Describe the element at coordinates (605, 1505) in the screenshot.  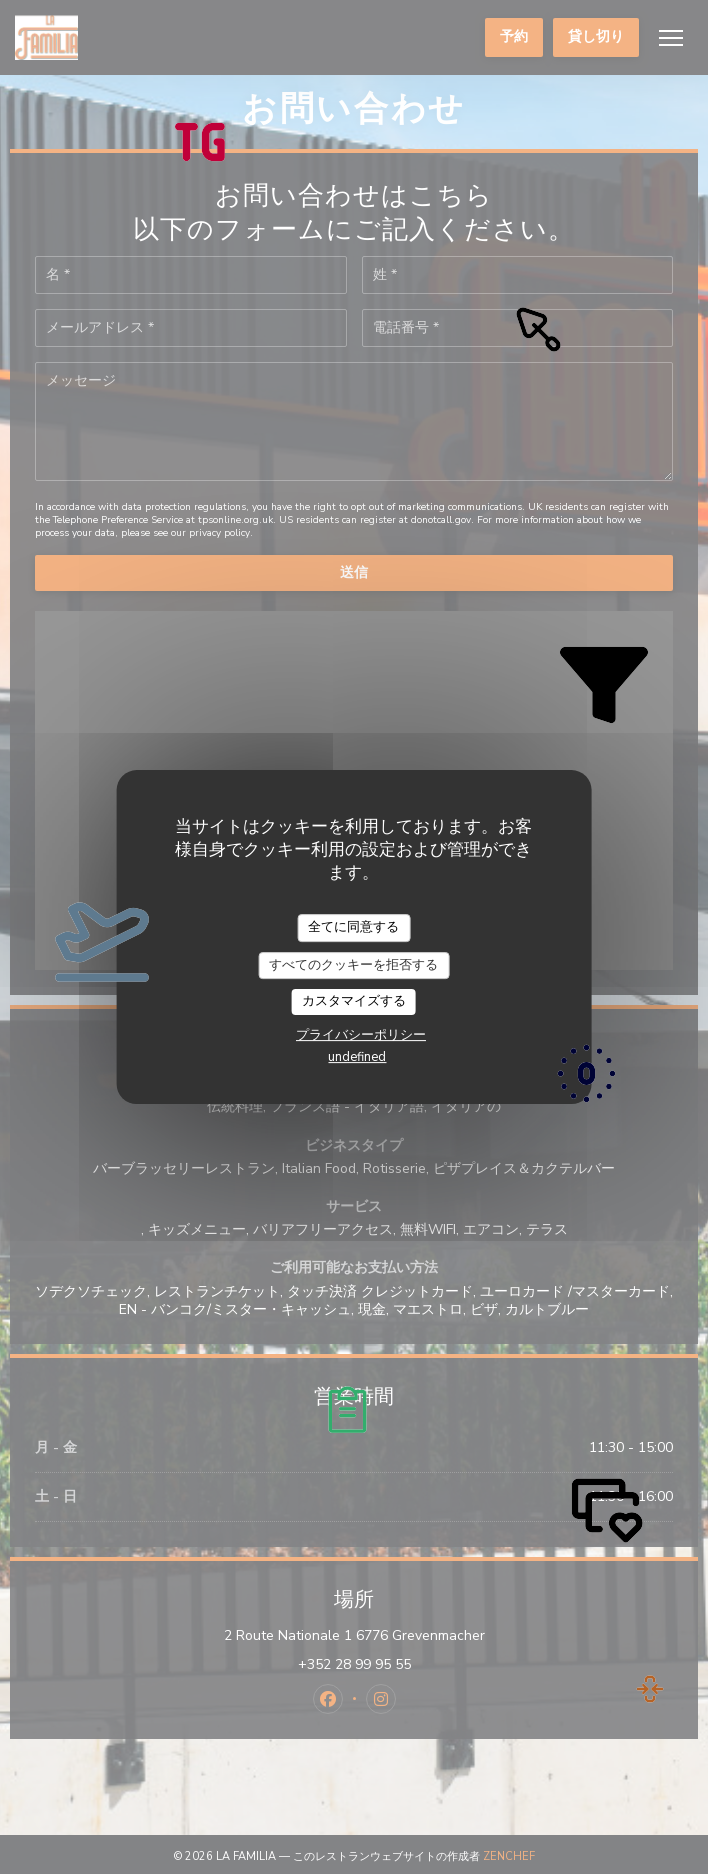
I see `donate or send money to a cause you love` at that location.